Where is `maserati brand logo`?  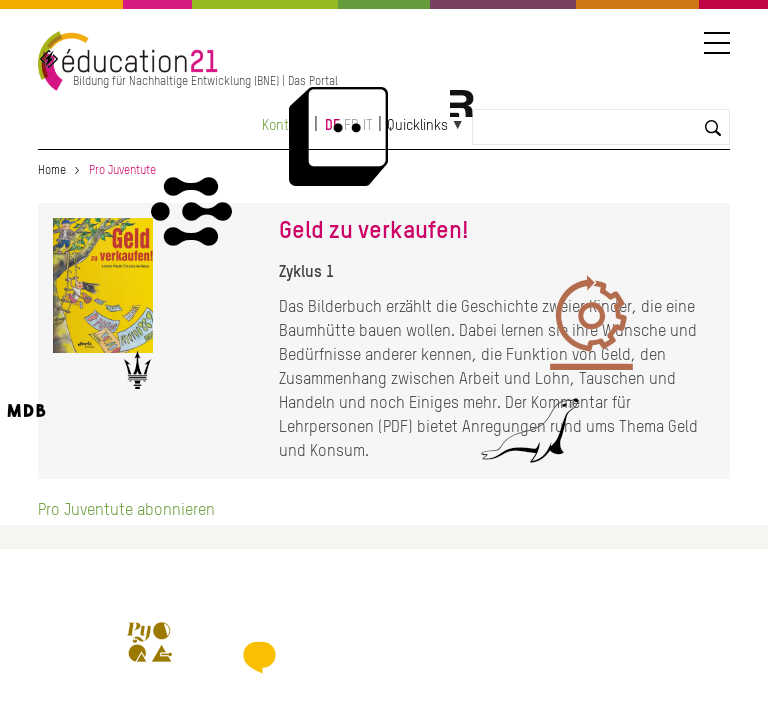
maserati brand logo is located at coordinates (137, 369).